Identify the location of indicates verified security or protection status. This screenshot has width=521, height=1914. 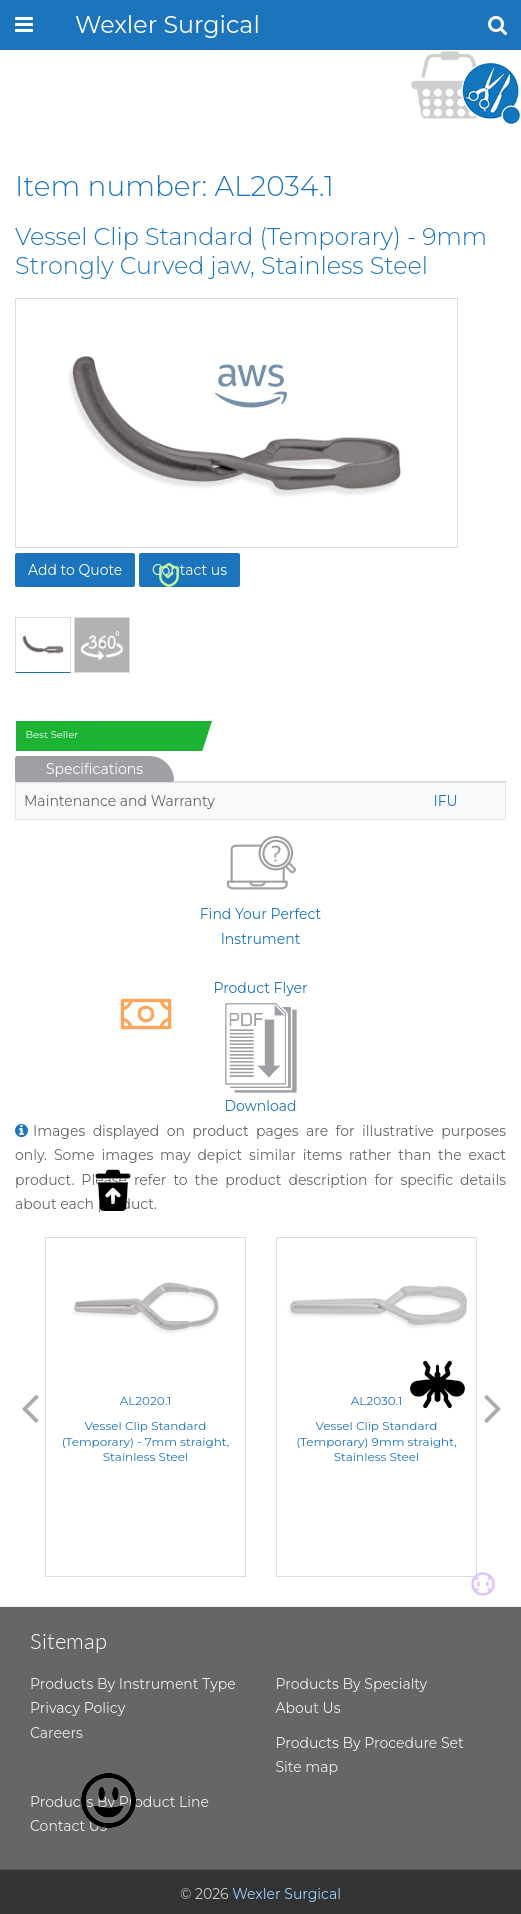
(169, 575).